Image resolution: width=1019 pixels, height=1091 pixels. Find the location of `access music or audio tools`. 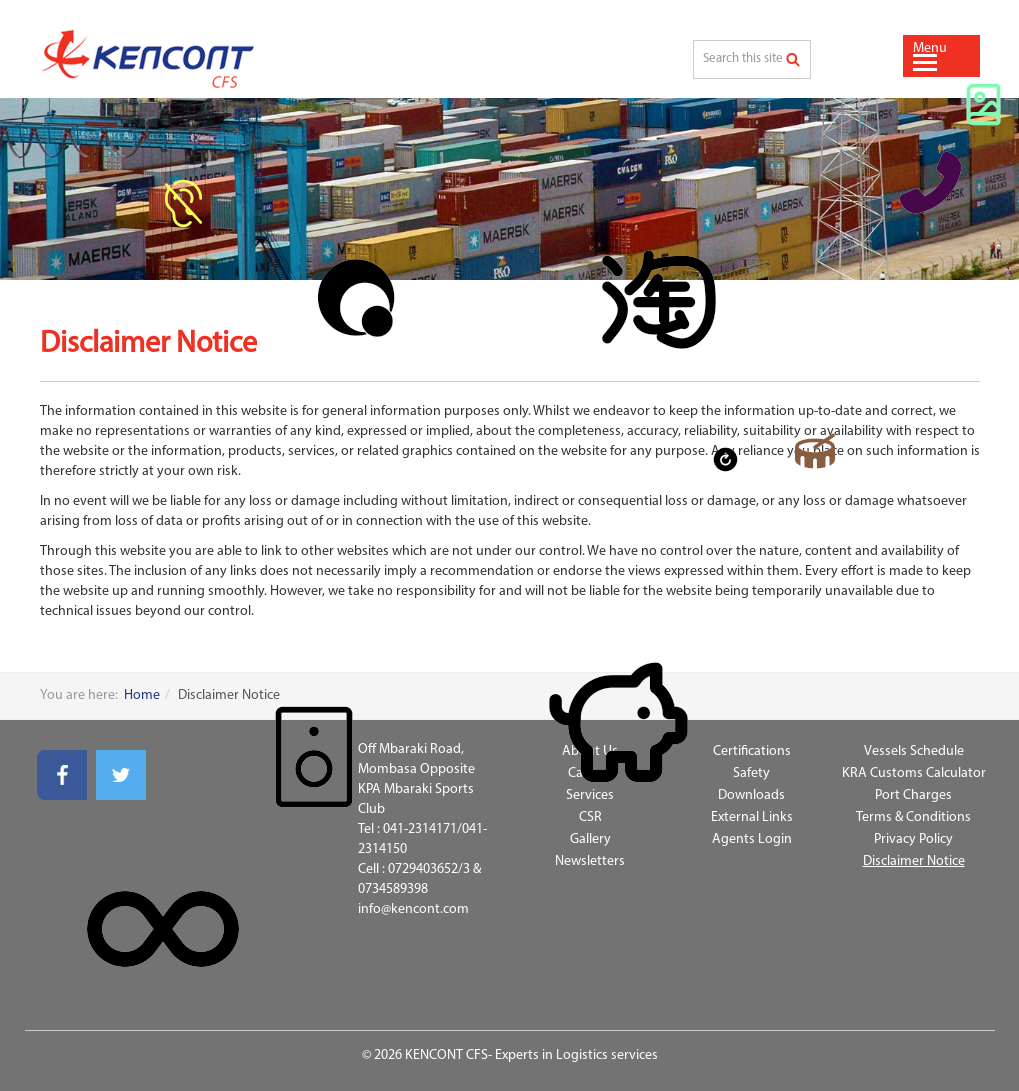

access music or audio tools is located at coordinates (815, 451).